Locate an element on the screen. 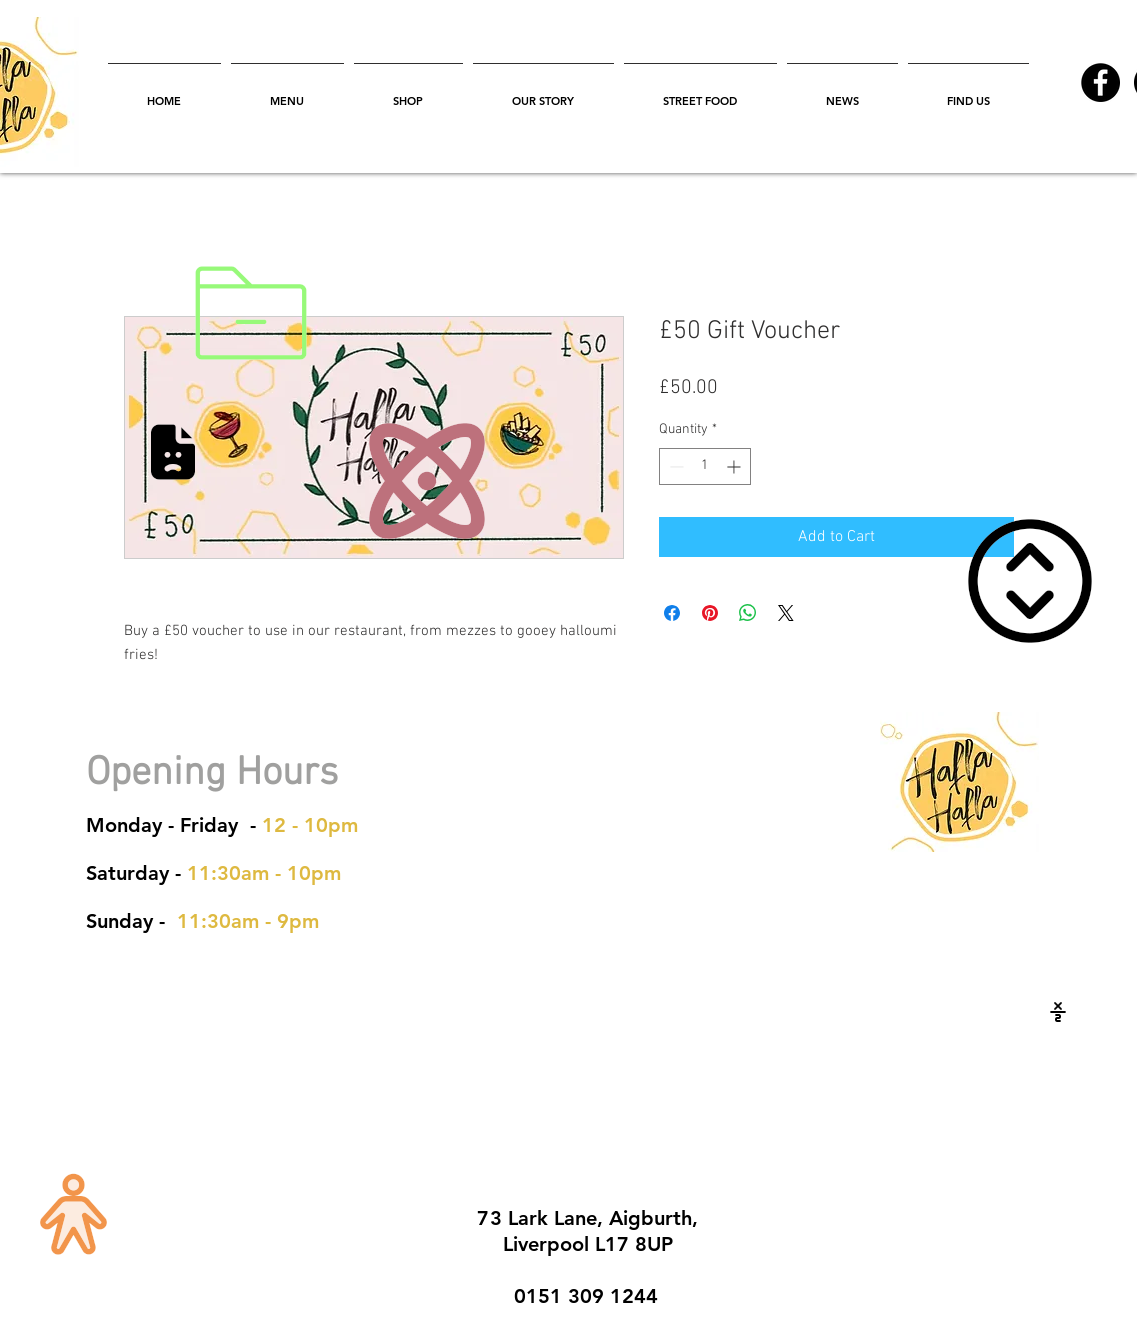 Image resolution: width=1137 pixels, height=1321 pixels. remove a file from this folder is located at coordinates (251, 313).